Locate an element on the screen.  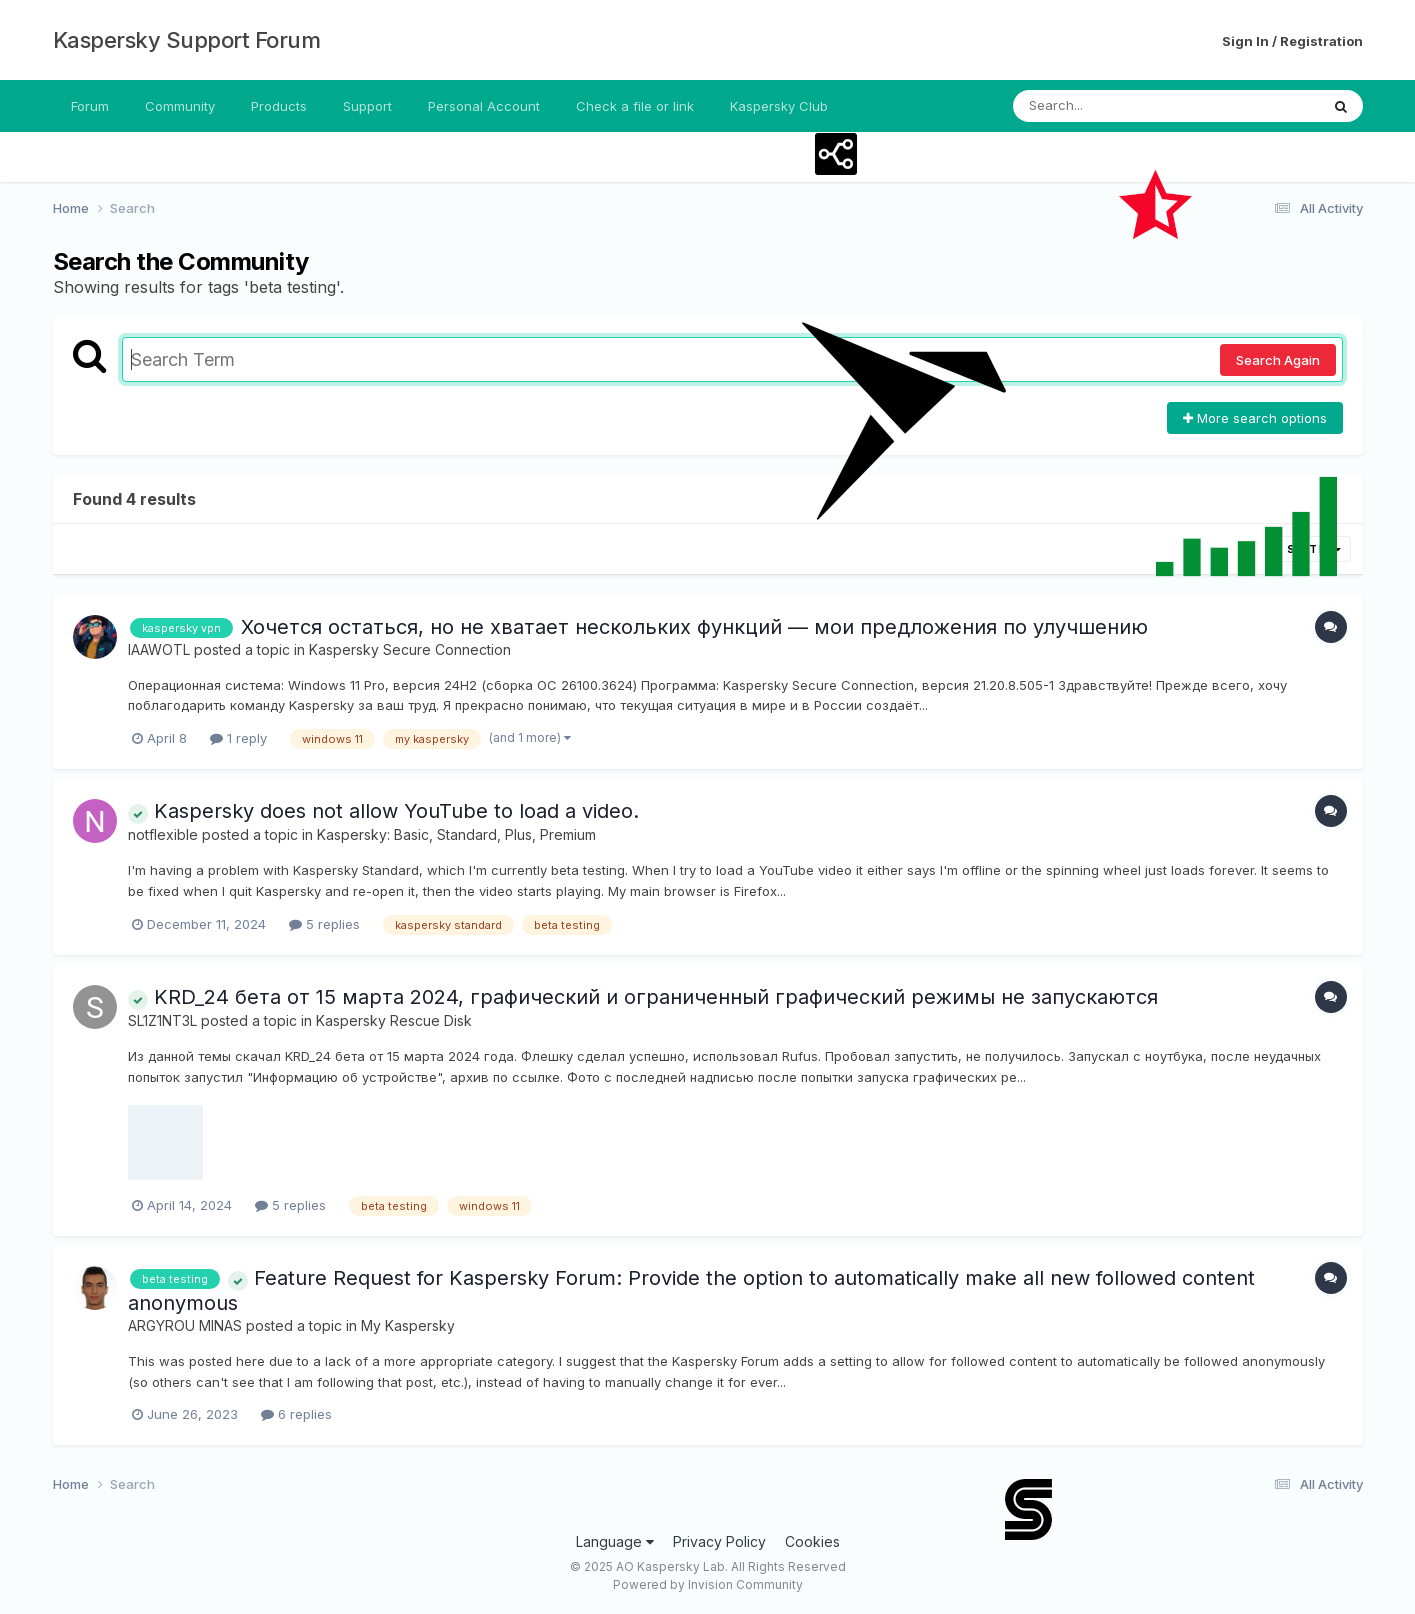
view Social Blade analytics is located at coordinates (1246, 526).